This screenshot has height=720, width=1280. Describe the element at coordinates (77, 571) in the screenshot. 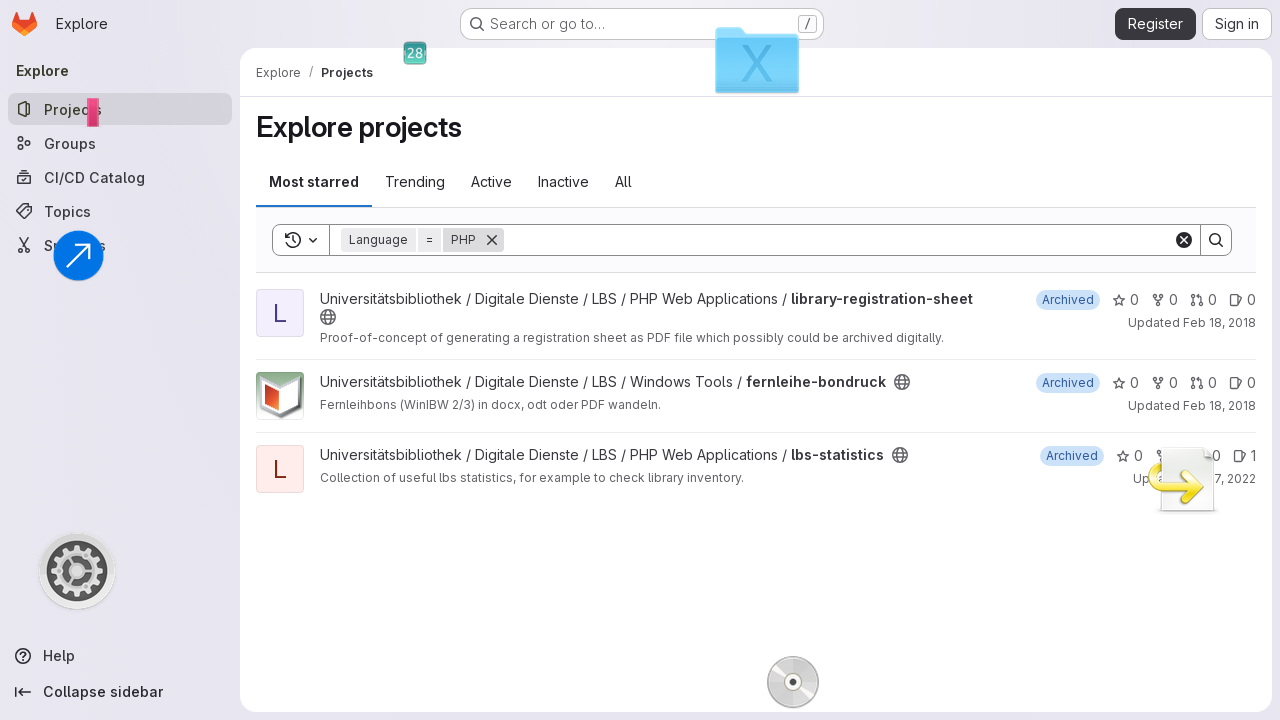

I see `view file properties and settings` at that location.